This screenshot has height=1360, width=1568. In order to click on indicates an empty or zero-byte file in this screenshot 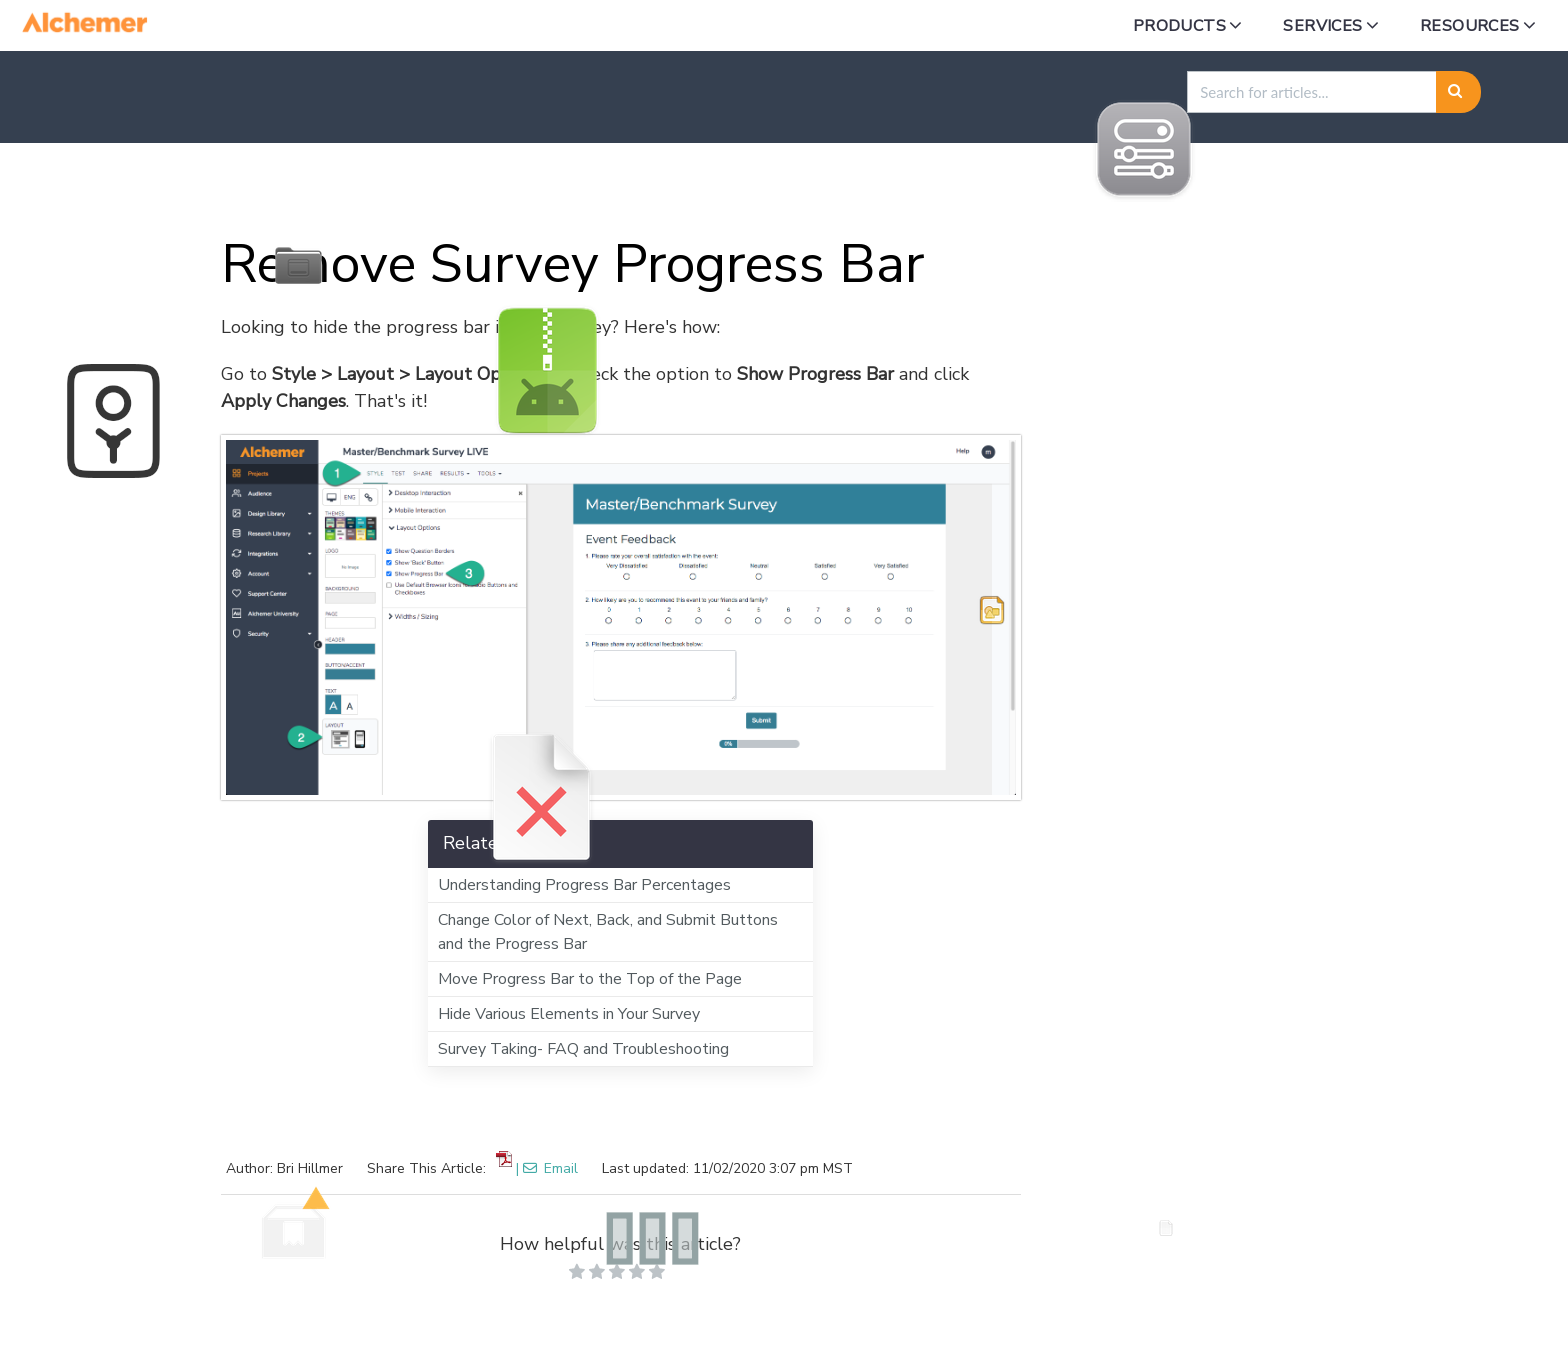, I will do `click(1166, 1228)`.